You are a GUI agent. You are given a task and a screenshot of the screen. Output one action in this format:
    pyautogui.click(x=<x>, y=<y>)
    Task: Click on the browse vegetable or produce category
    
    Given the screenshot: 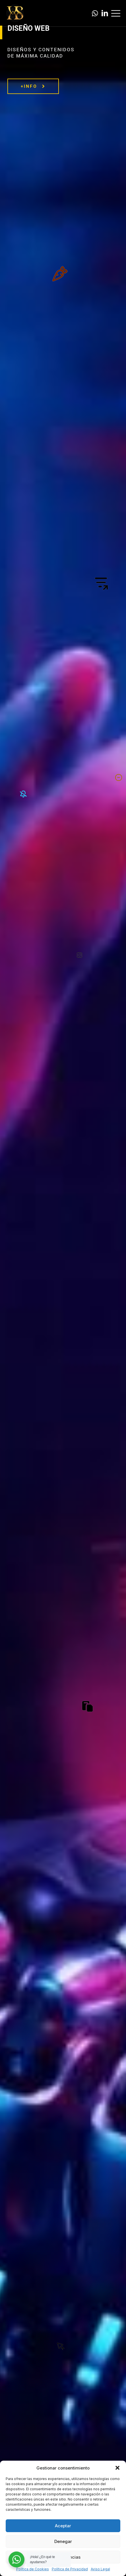 What is the action you would take?
    pyautogui.click(x=59, y=274)
    